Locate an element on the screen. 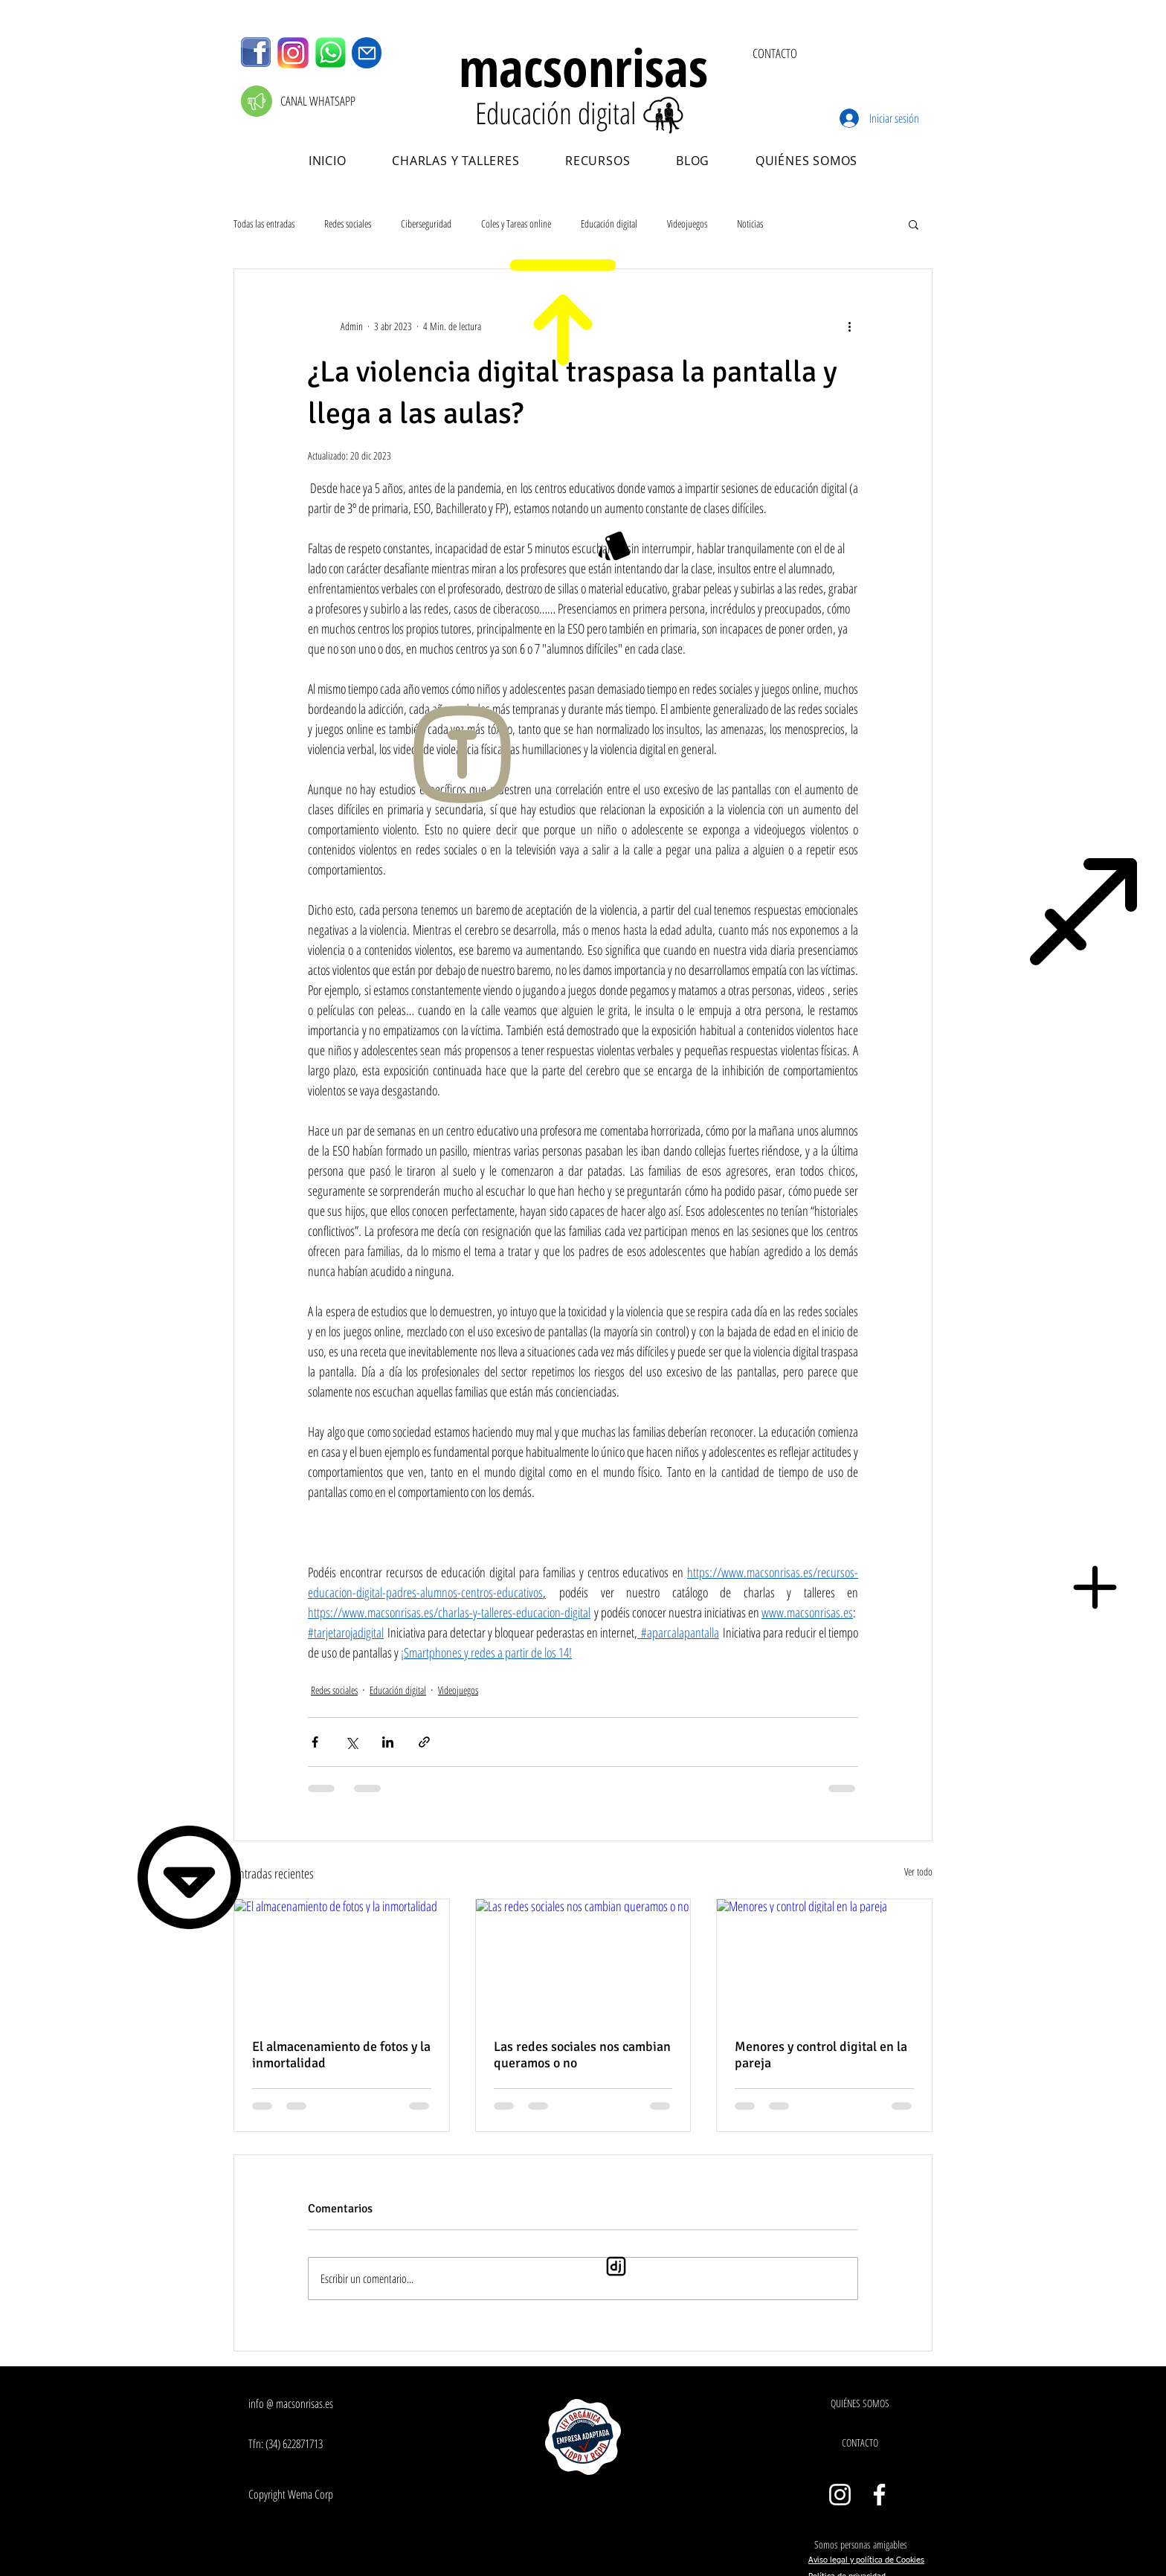 This screenshot has height=2576, width=1166. django web framework logo is located at coordinates (616, 2266).